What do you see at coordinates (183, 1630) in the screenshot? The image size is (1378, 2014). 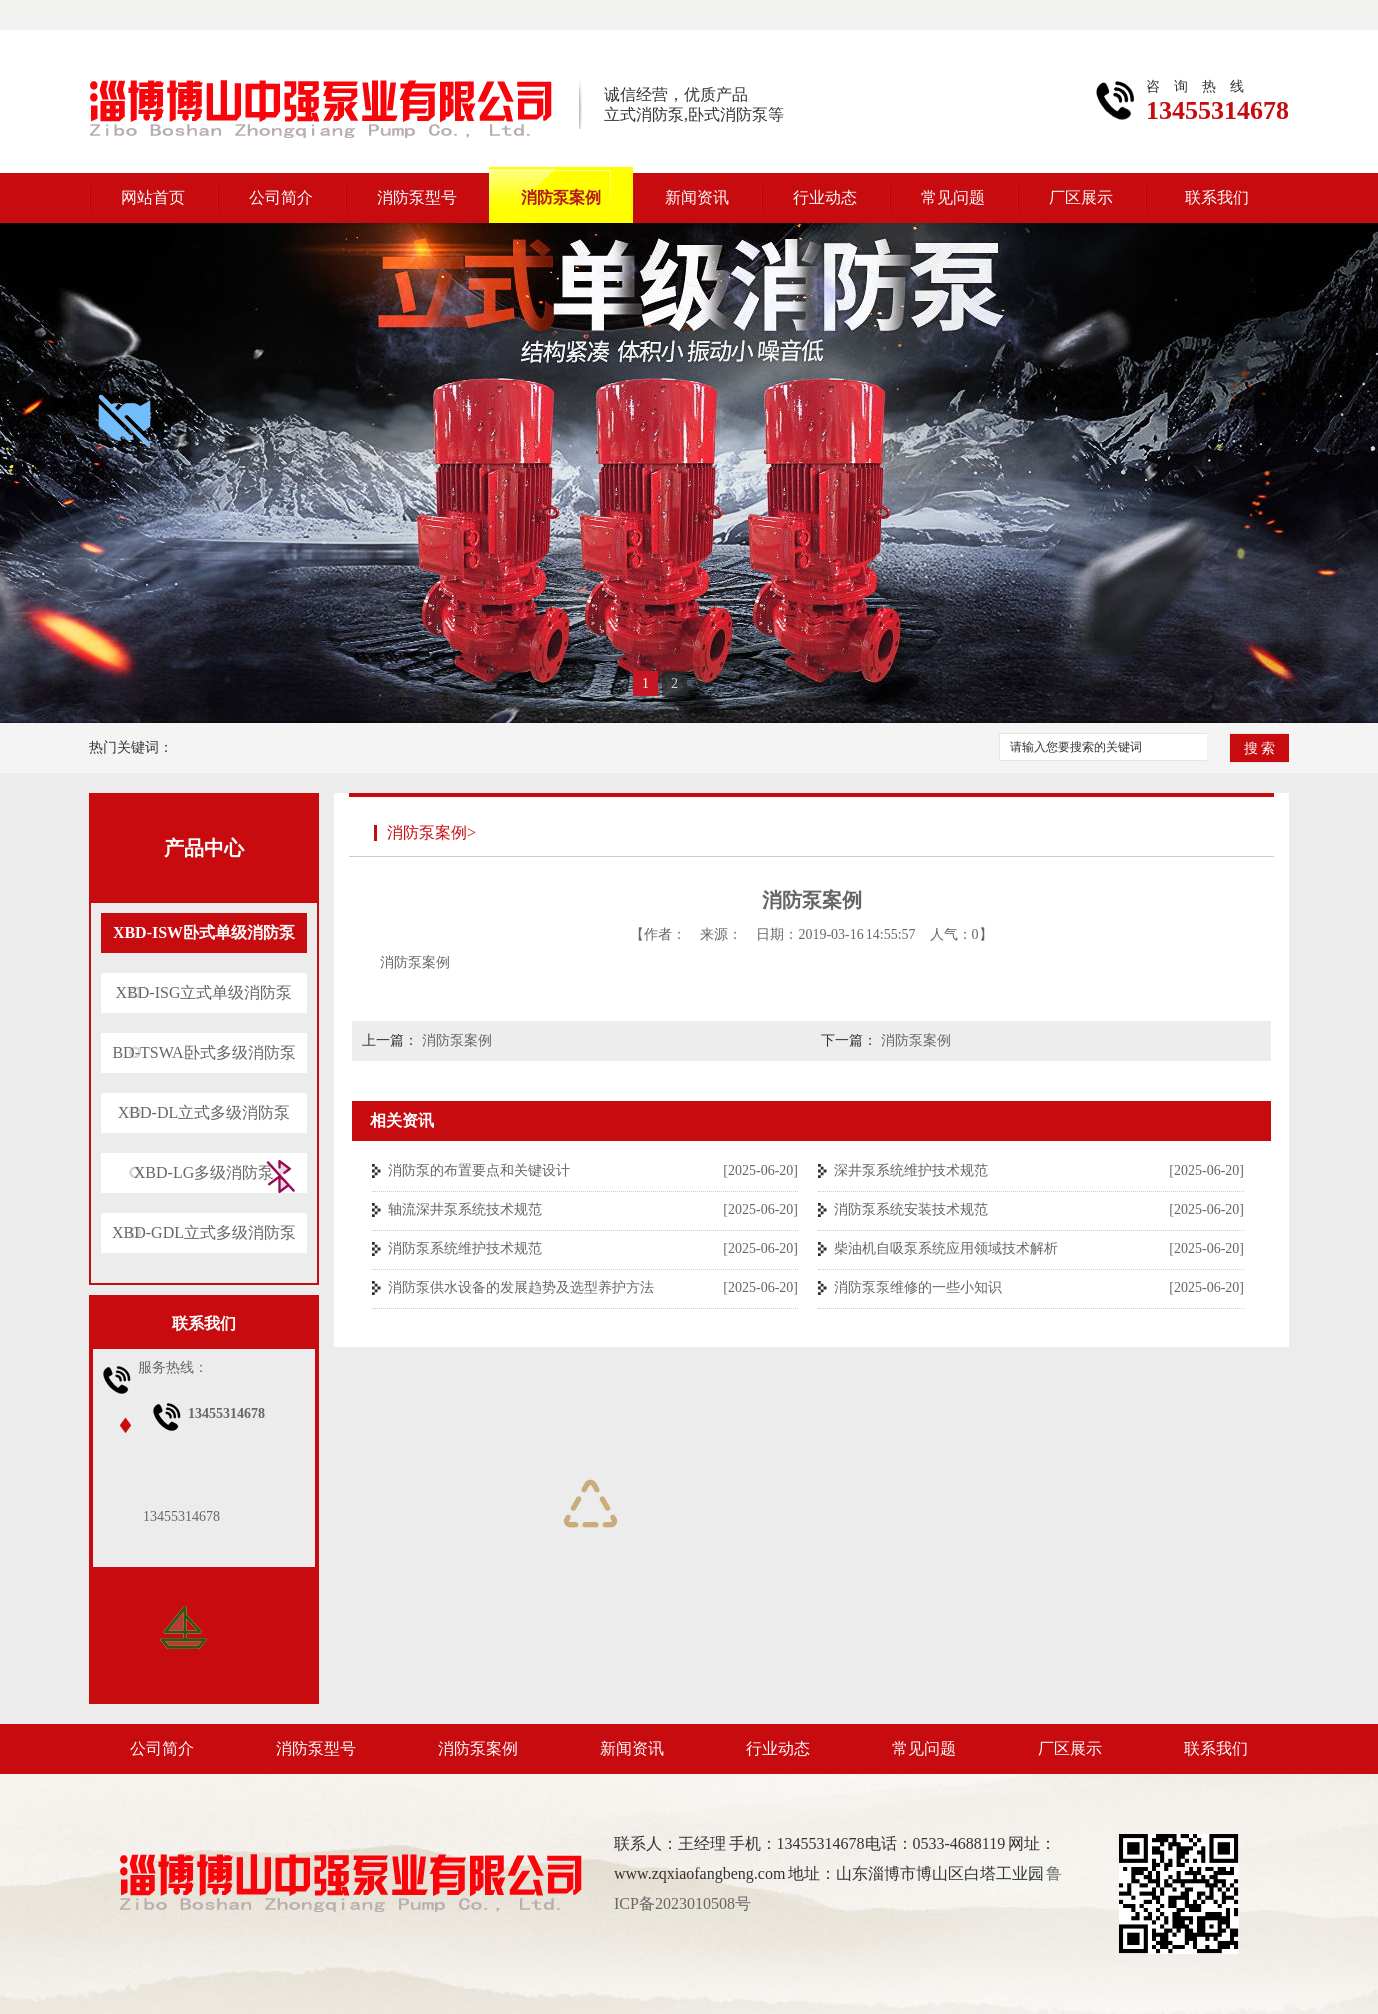 I see `access sailing or boating features` at bounding box center [183, 1630].